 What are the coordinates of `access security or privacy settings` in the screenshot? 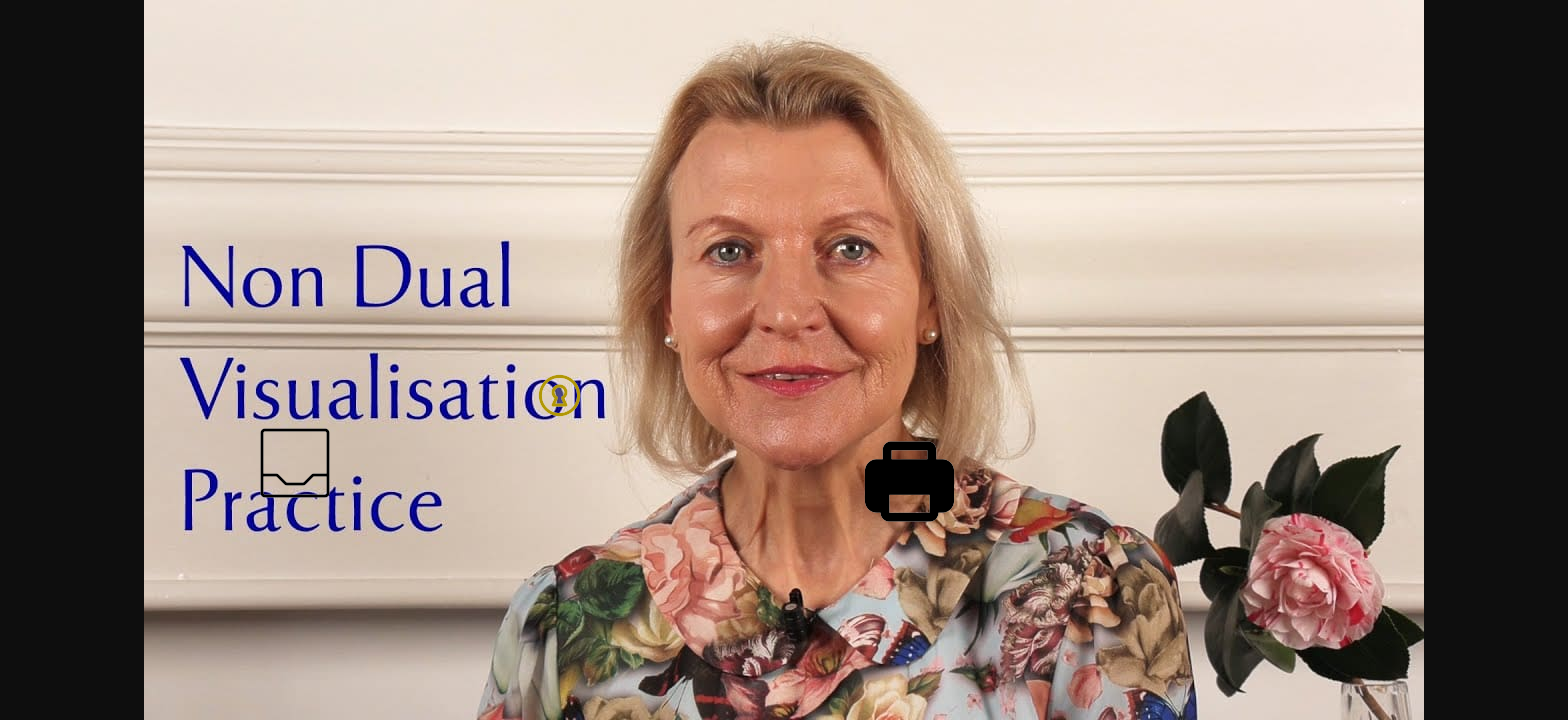 It's located at (559, 395).